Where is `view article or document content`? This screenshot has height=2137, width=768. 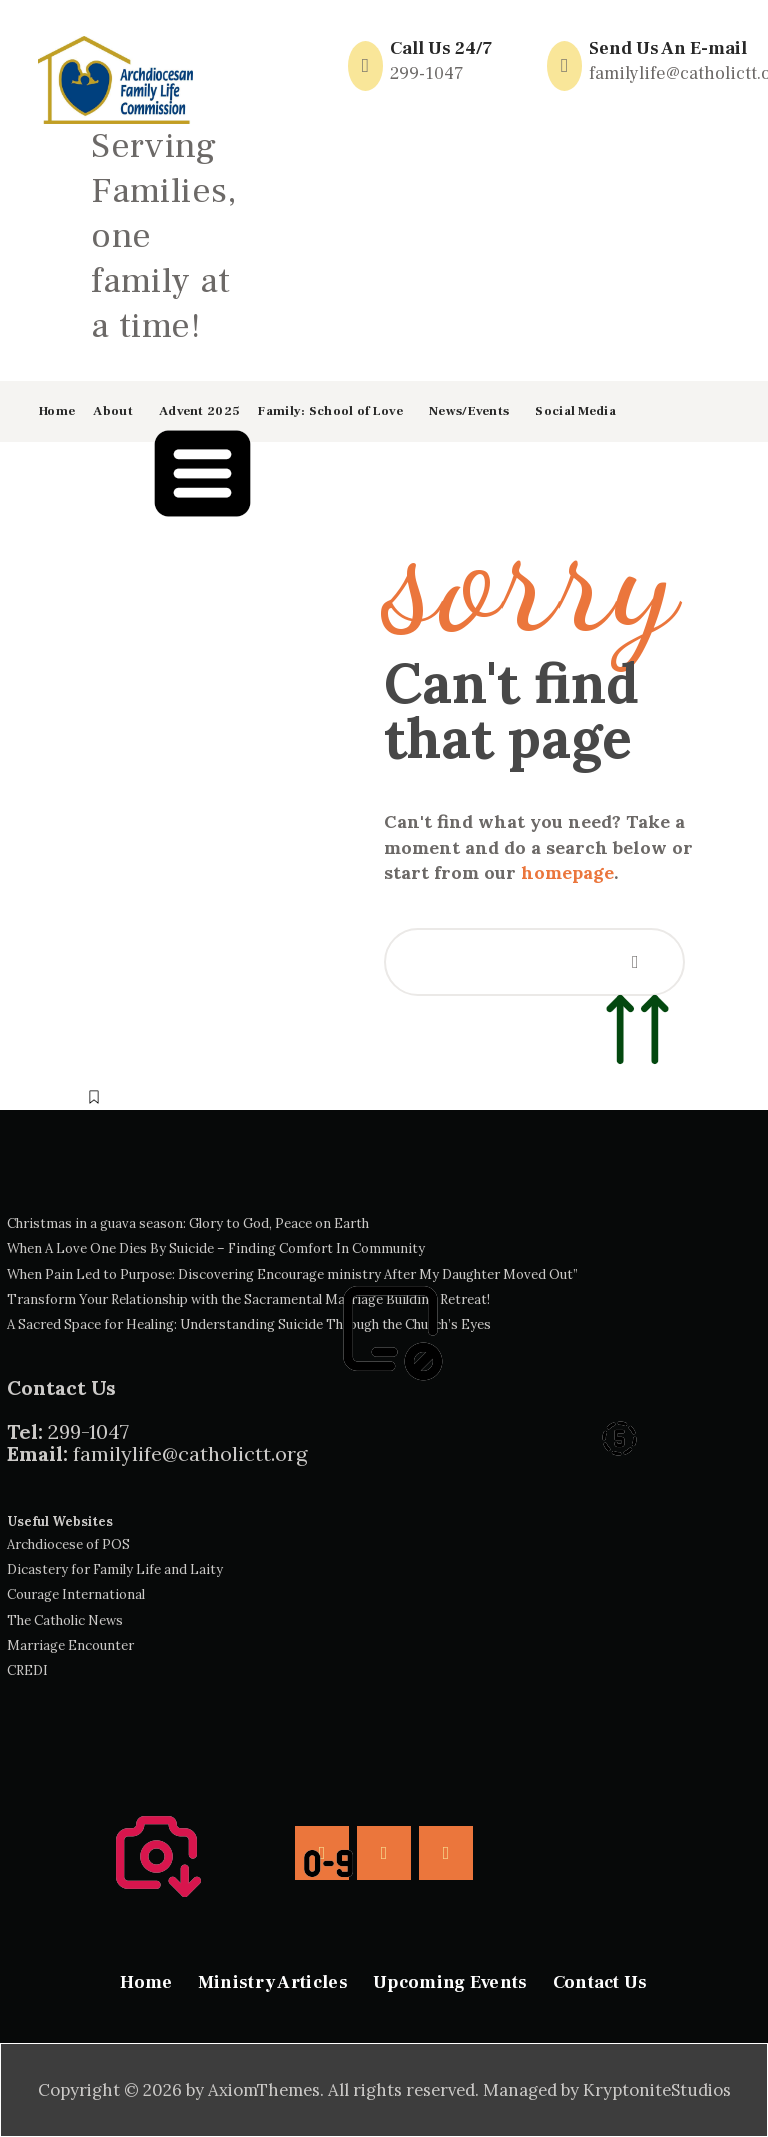
view article or document content is located at coordinates (202, 473).